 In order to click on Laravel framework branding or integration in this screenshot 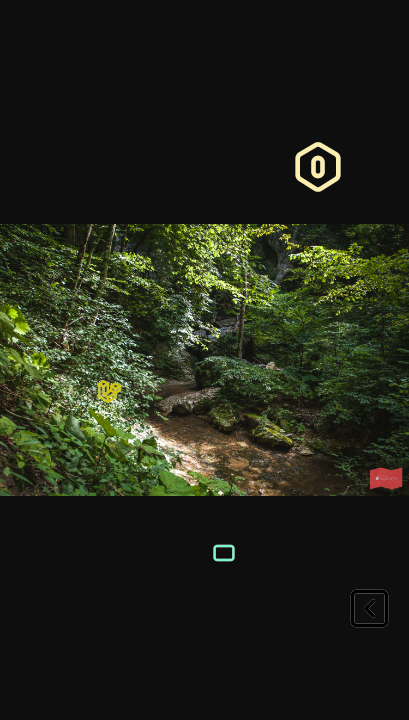, I will do `click(109, 391)`.